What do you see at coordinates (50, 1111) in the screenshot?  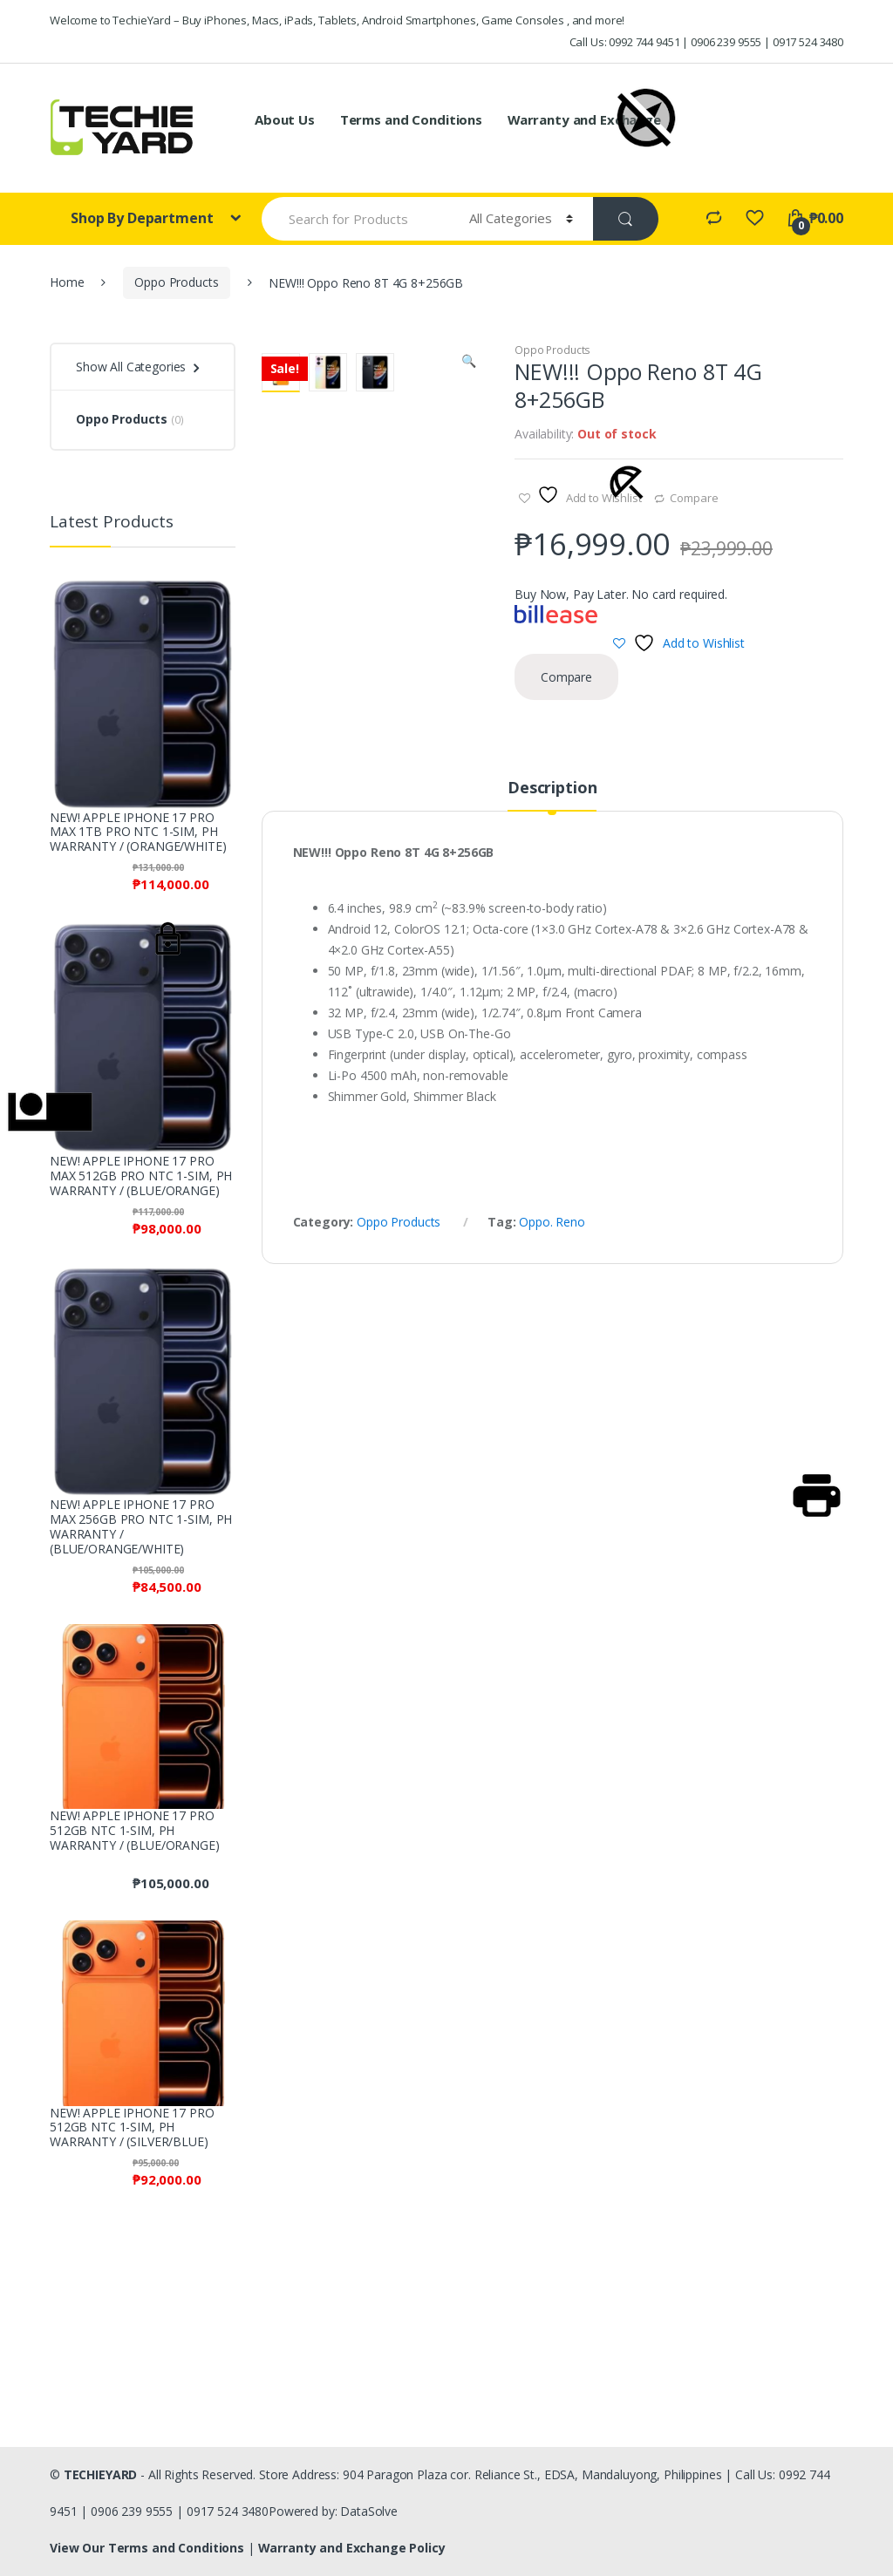 I see `select first class or suite seating` at bounding box center [50, 1111].